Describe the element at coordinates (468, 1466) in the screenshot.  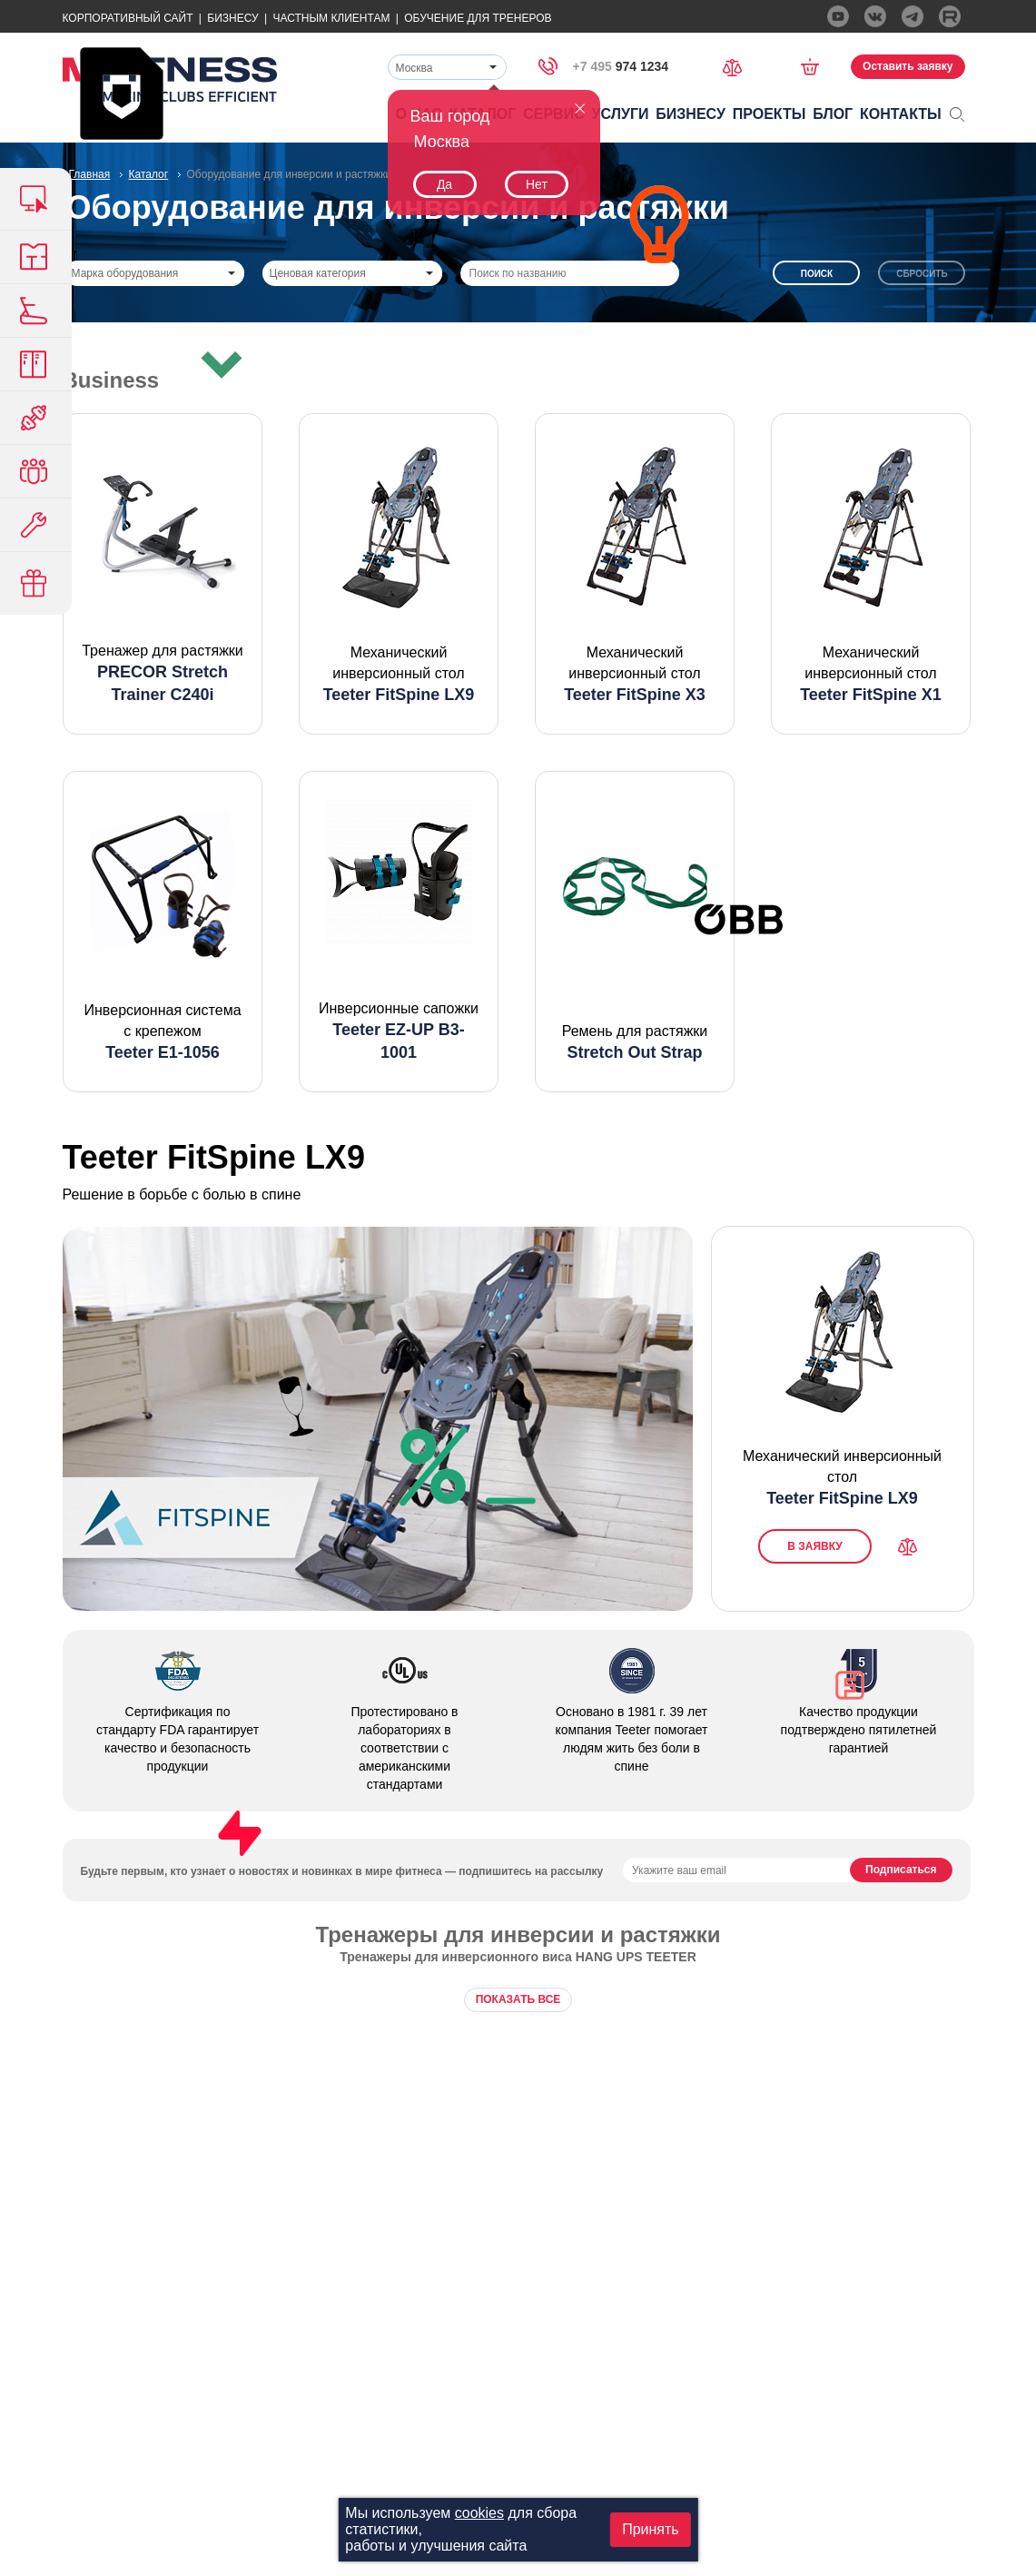
I see `zsh shell or terminal application` at that location.